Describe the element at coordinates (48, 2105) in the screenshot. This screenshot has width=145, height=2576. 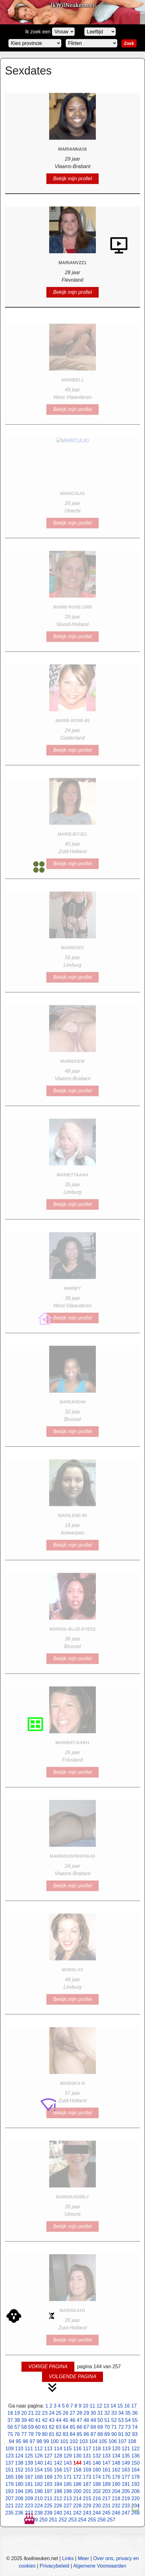
I see `indicates wifi connection error or problem` at that location.